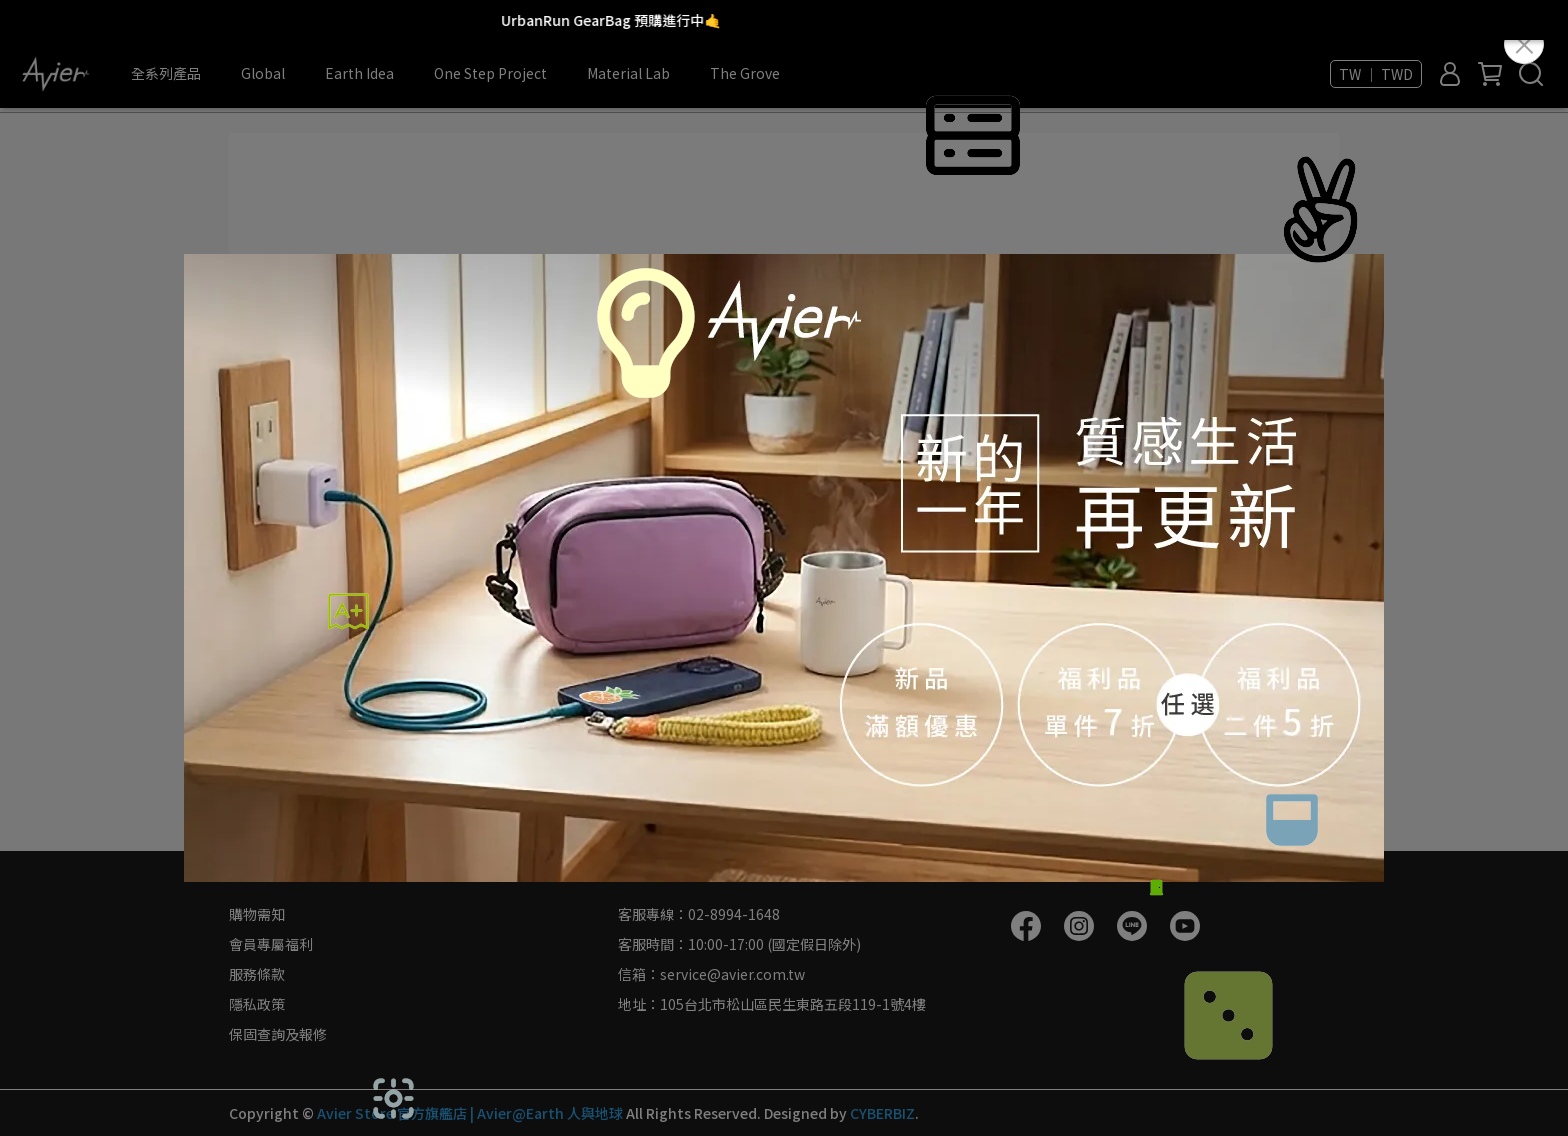 The width and height of the screenshot is (1568, 1136). What do you see at coordinates (1228, 1015) in the screenshot?
I see `randomize or shuffle content` at bounding box center [1228, 1015].